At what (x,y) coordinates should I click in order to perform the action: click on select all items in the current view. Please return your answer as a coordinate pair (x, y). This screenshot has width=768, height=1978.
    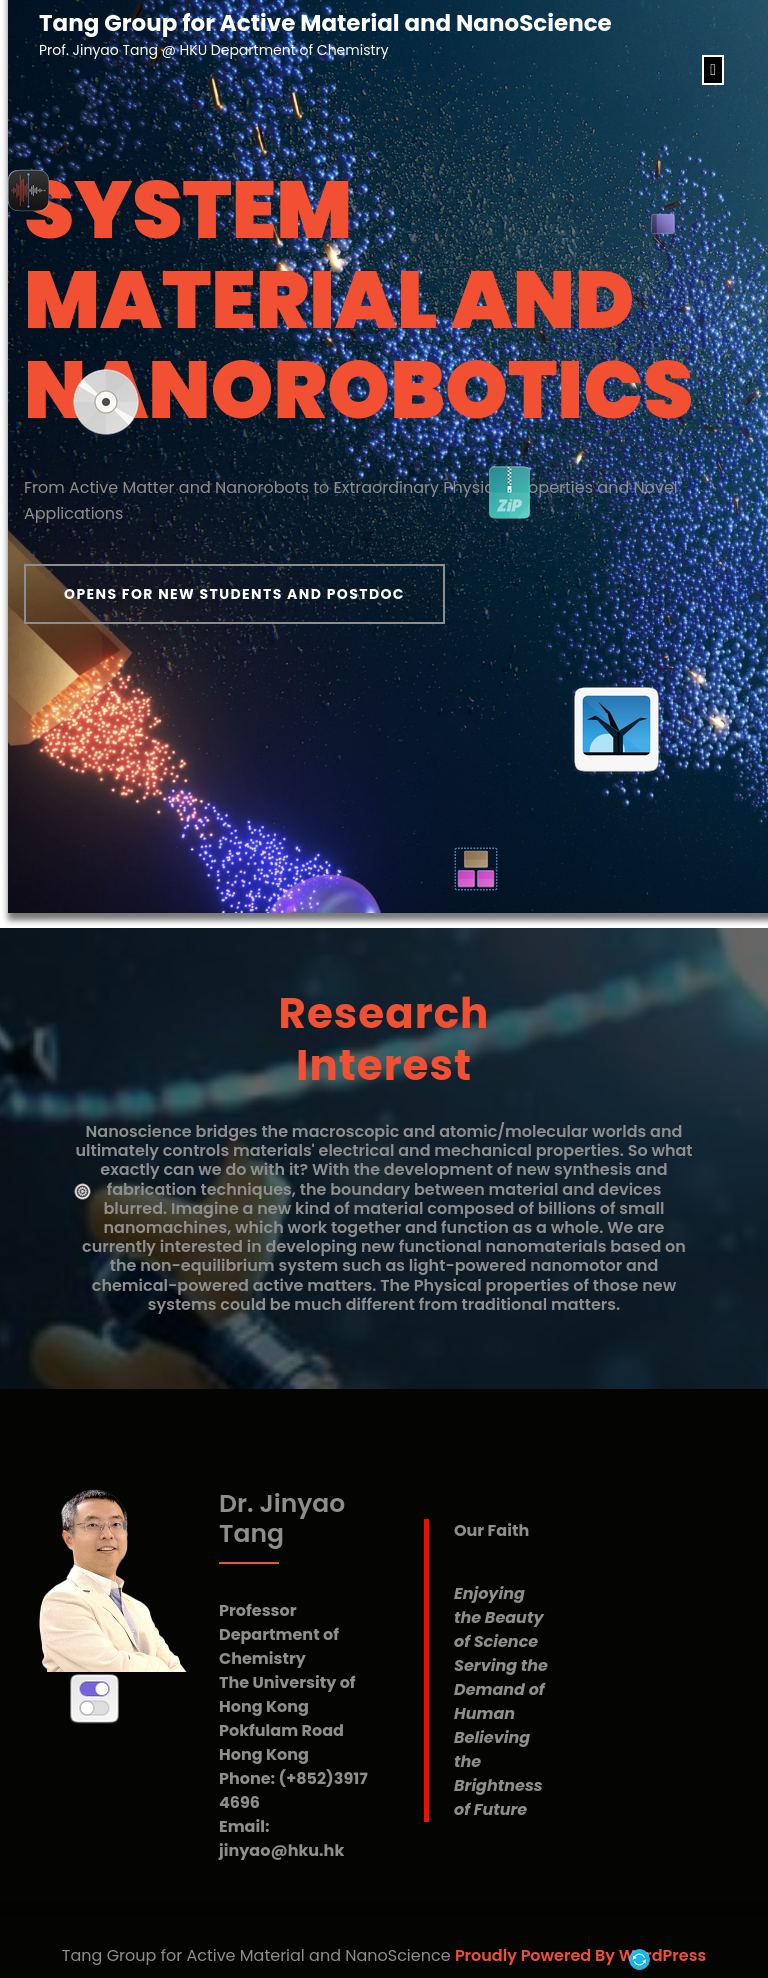
    Looking at the image, I should click on (476, 869).